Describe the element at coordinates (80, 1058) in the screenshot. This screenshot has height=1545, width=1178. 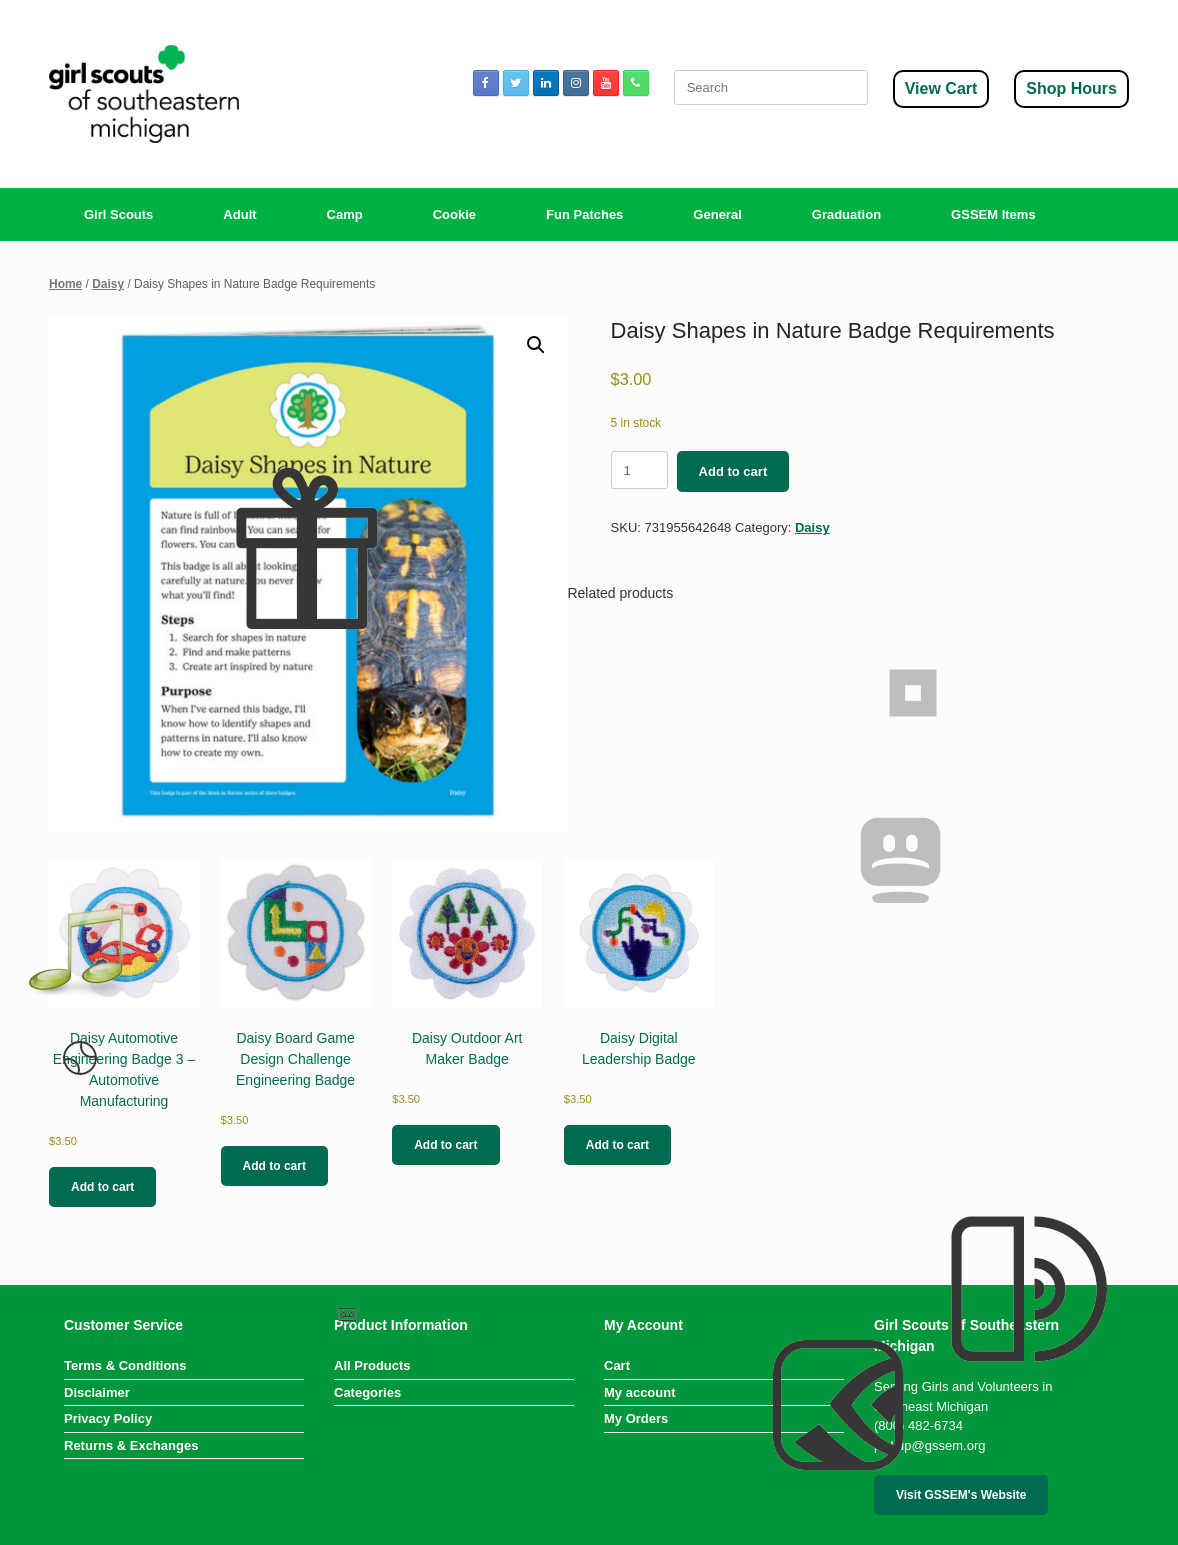
I see `access sports and activities emoji category` at that location.